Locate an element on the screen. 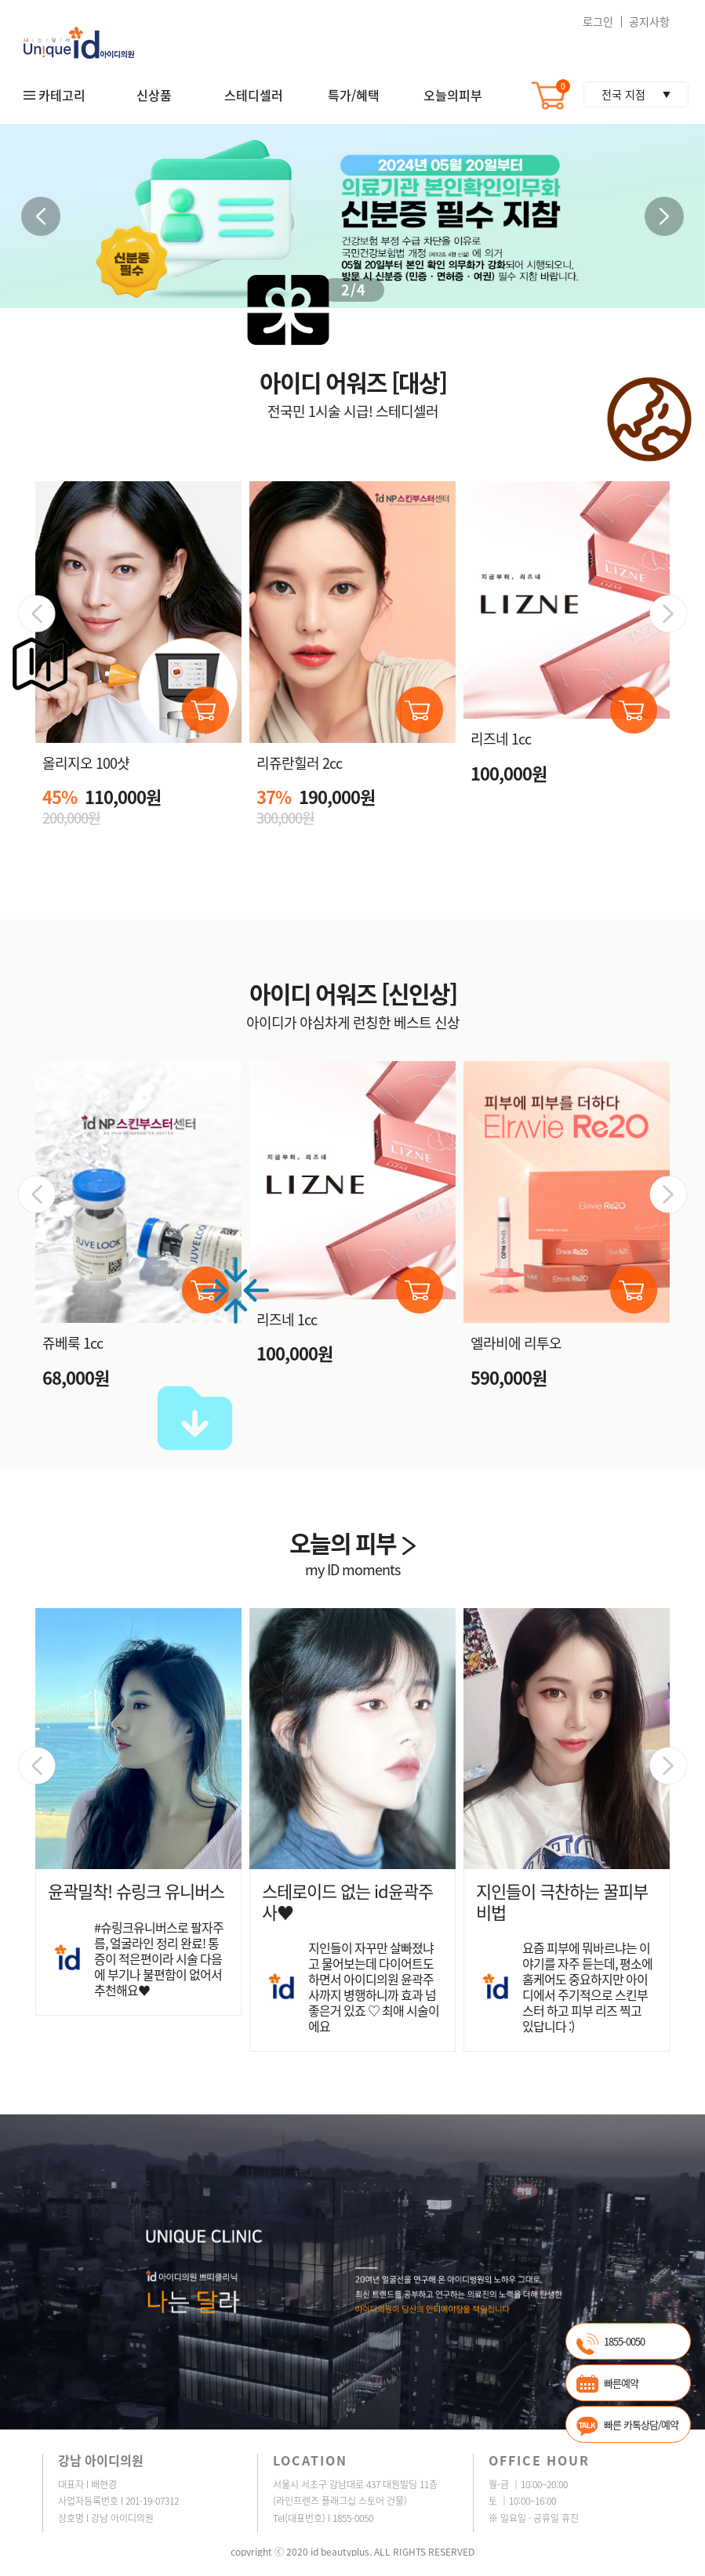  switch to asia-australia region is located at coordinates (649, 419).